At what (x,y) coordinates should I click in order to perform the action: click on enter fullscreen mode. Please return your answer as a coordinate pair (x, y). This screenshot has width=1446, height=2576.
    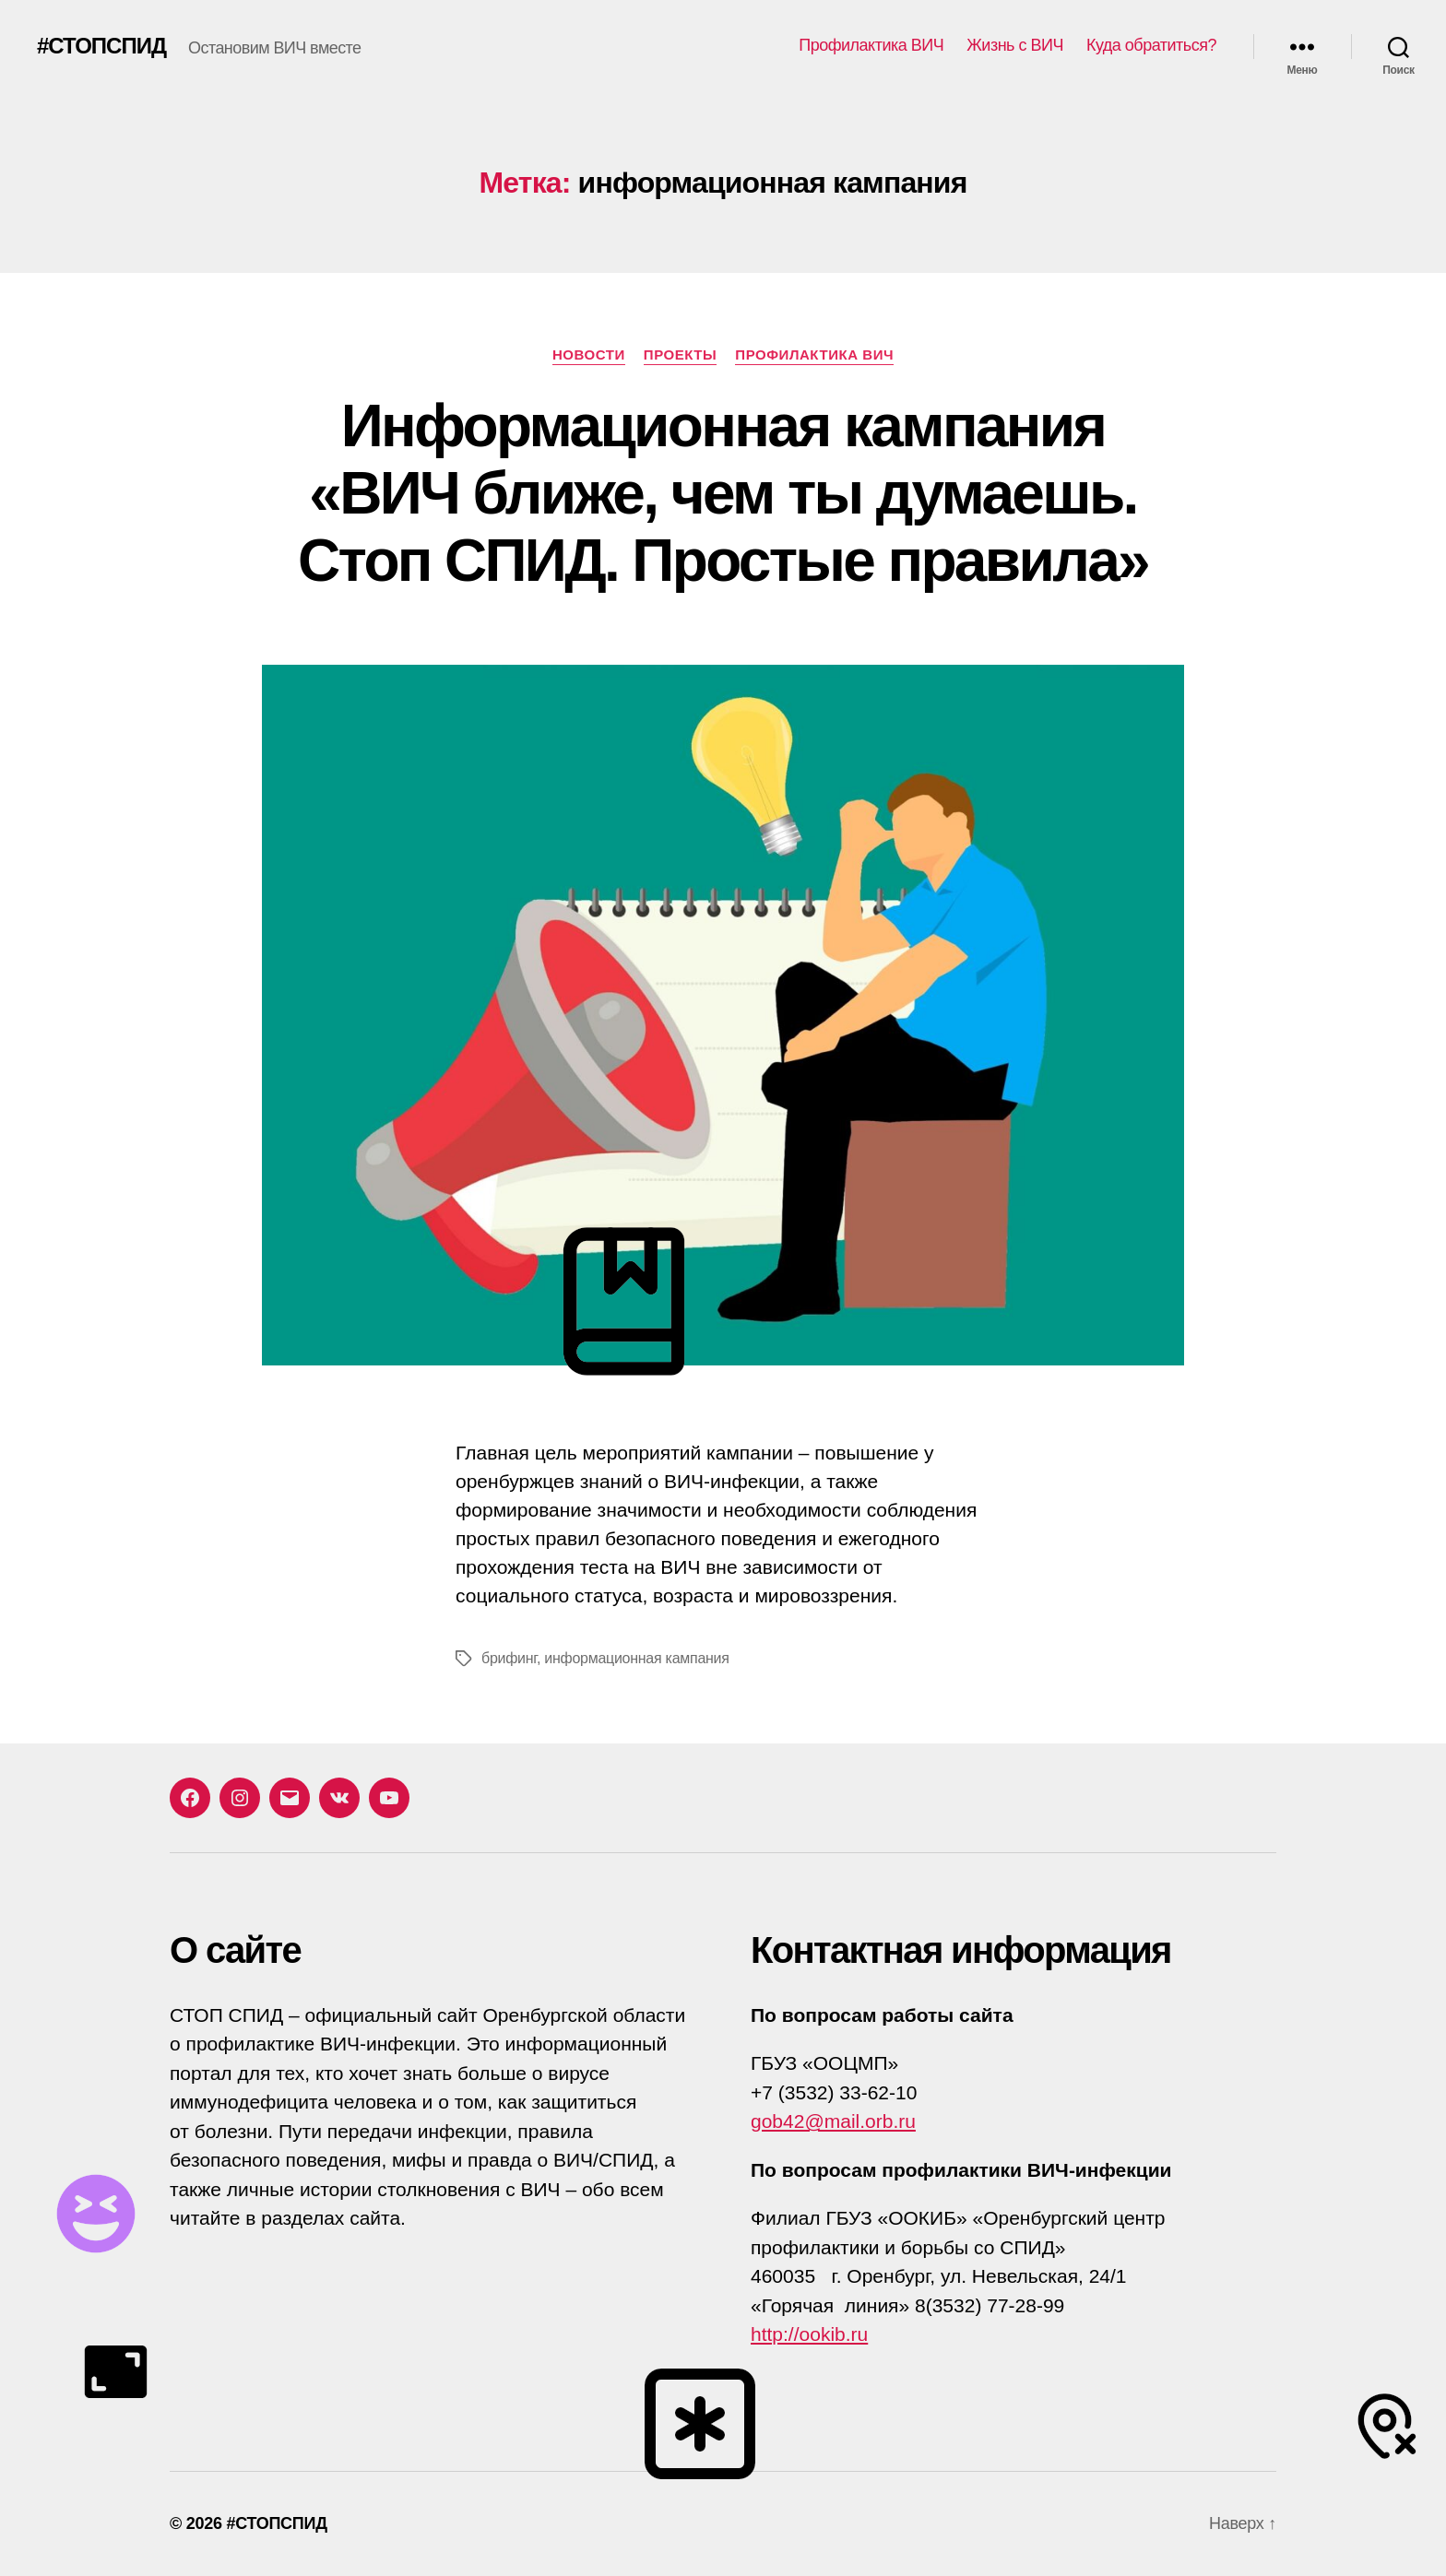
    Looking at the image, I should click on (115, 2371).